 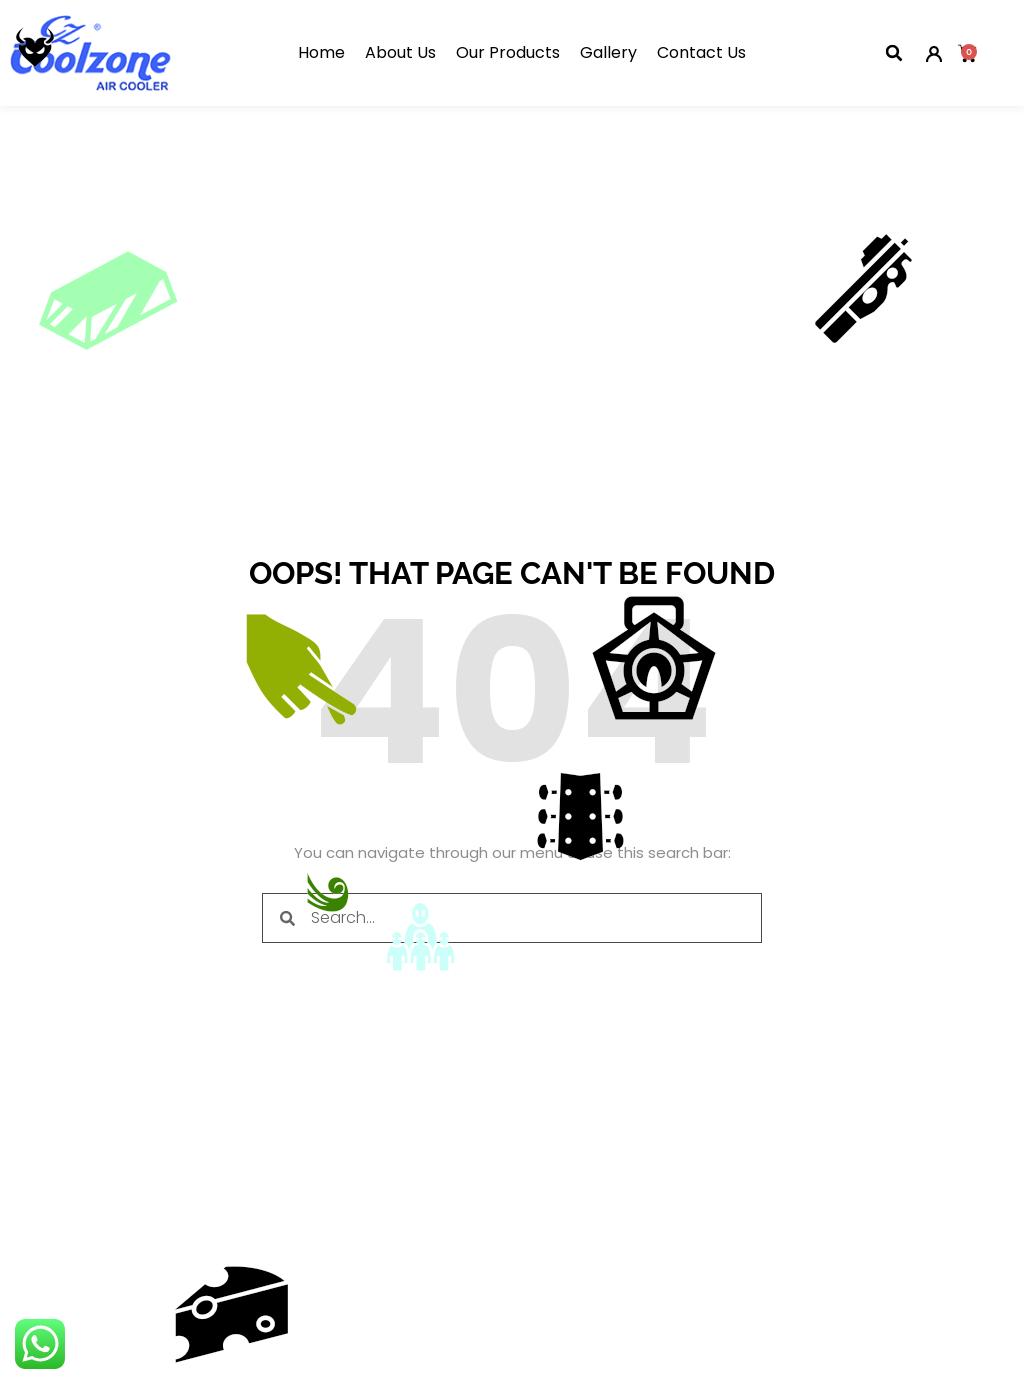 I want to click on represents metal or raw material resources in a game, so click(x=108, y=301).